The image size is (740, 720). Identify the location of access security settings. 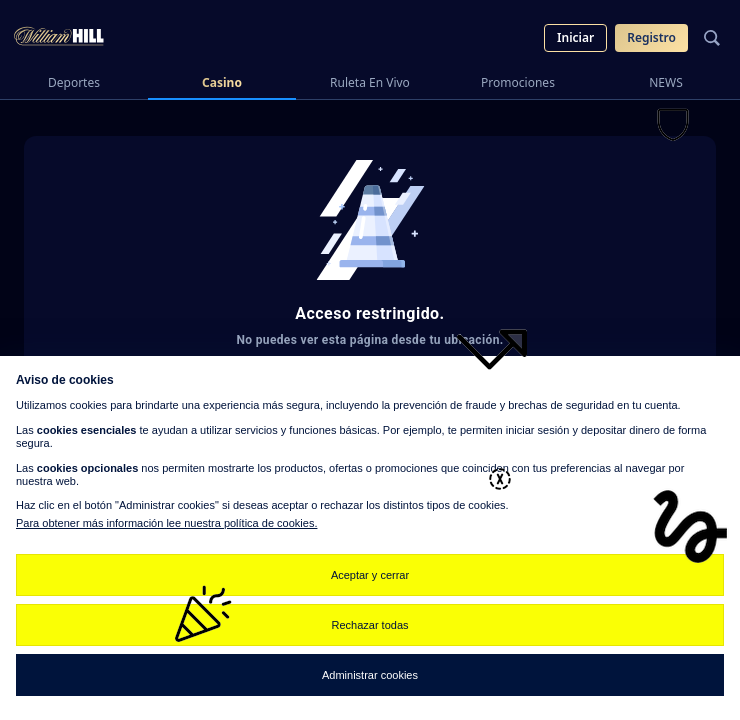
(673, 123).